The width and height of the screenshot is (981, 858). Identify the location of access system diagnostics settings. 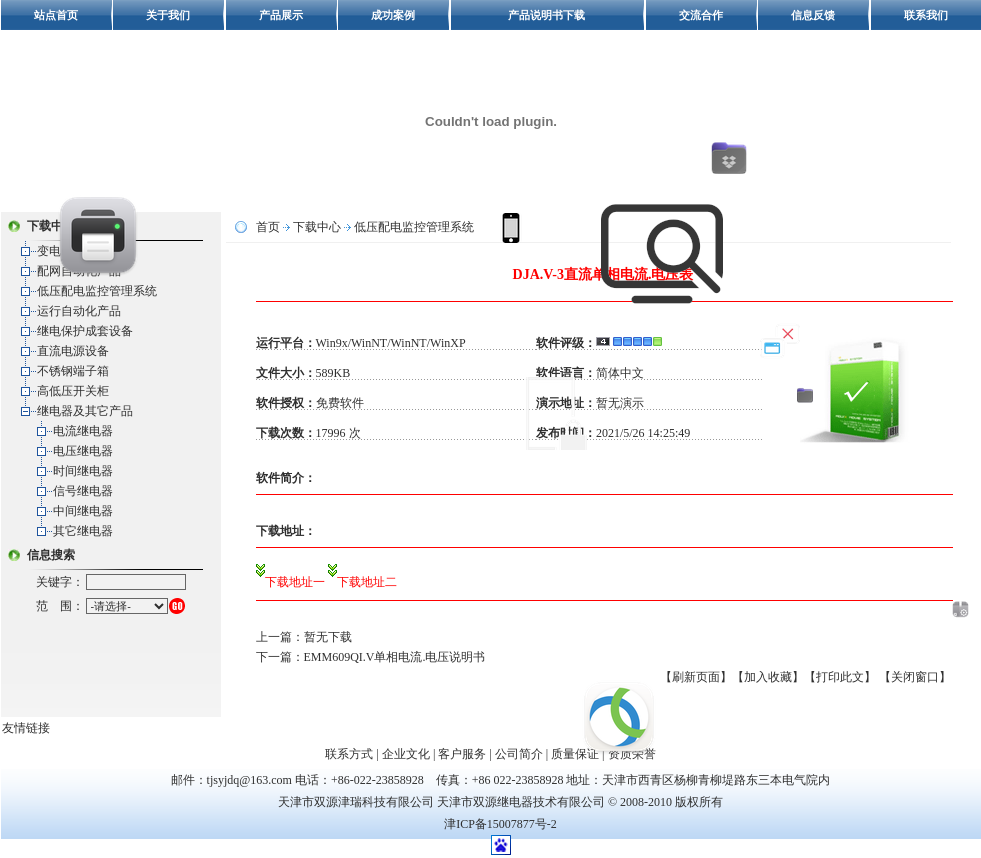
(662, 250).